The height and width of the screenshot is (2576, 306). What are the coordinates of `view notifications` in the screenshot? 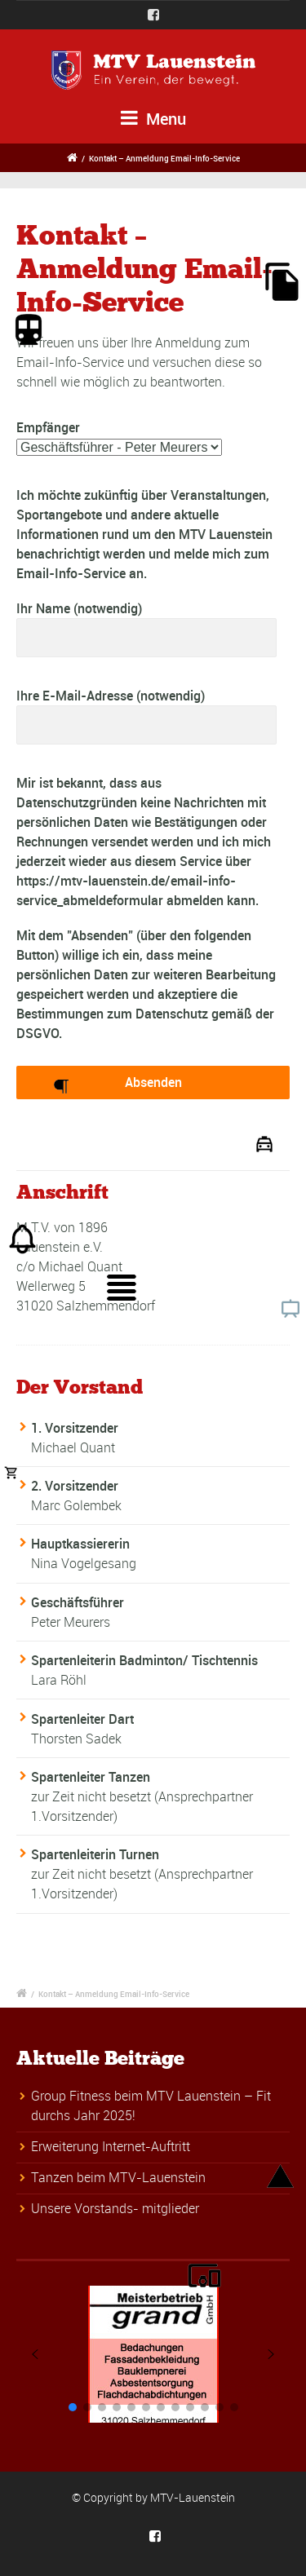 It's located at (22, 1239).